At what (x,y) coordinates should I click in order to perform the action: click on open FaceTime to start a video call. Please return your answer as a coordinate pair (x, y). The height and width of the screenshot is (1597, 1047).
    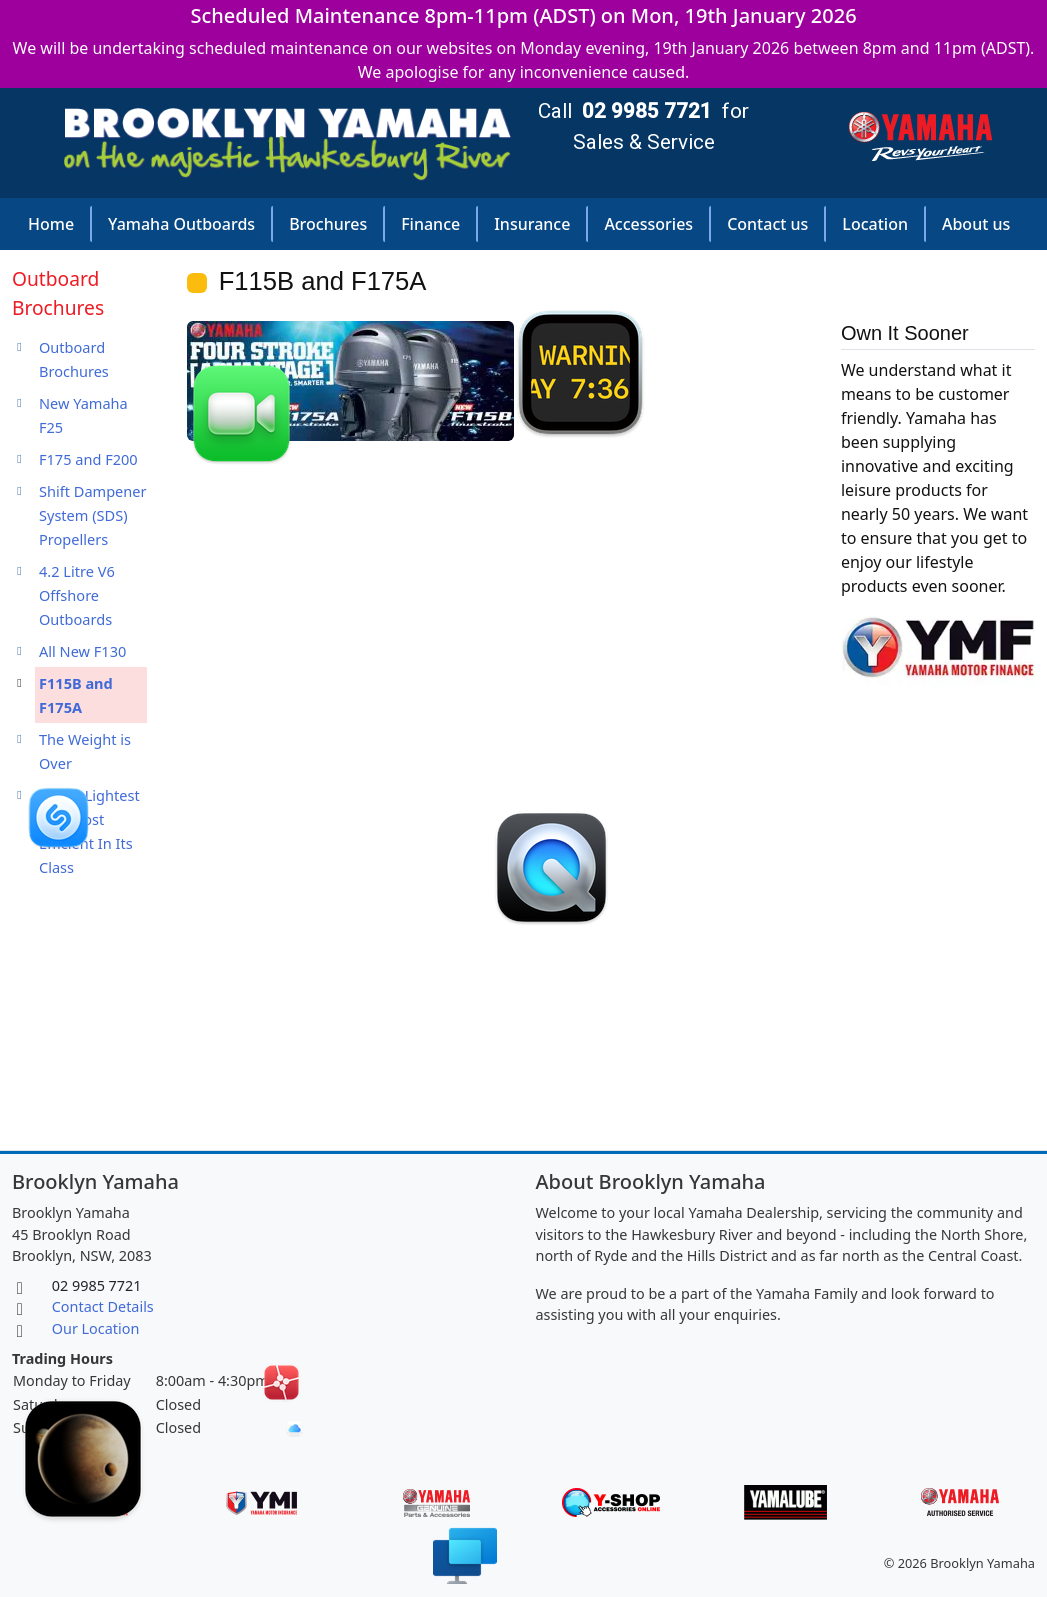
    Looking at the image, I should click on (241, 413).